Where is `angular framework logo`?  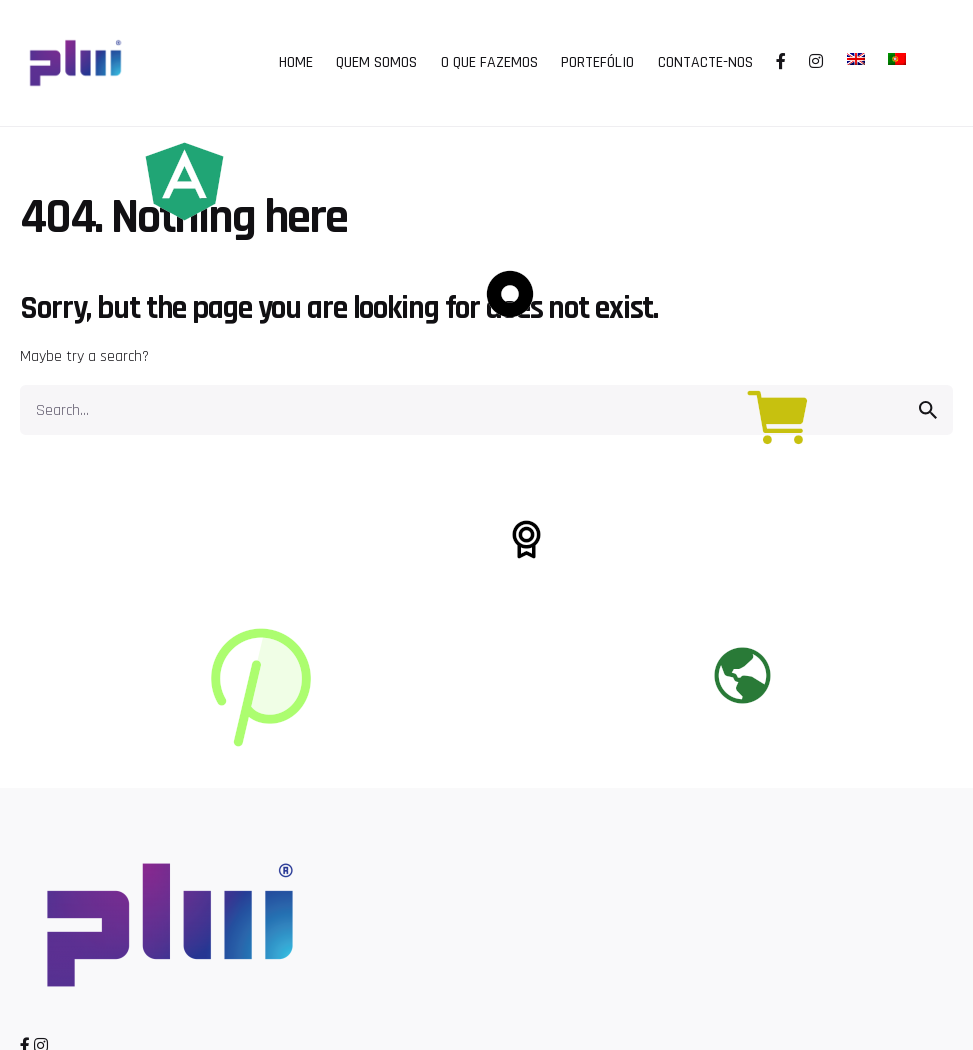
angular framework logo is located at coordinates (184, 181).